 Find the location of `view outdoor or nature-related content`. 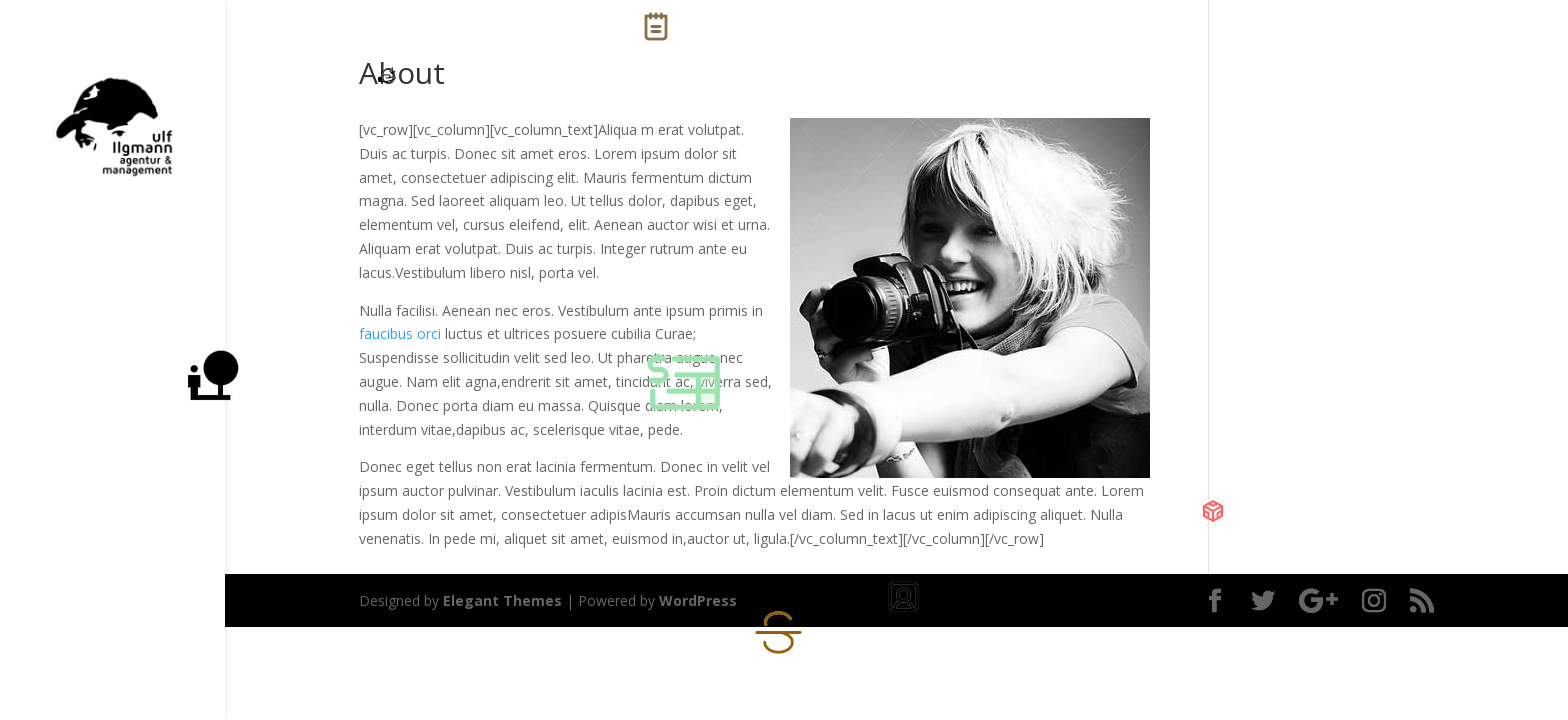

view outdoor or nature-related content is located at coordinates (213, 375).